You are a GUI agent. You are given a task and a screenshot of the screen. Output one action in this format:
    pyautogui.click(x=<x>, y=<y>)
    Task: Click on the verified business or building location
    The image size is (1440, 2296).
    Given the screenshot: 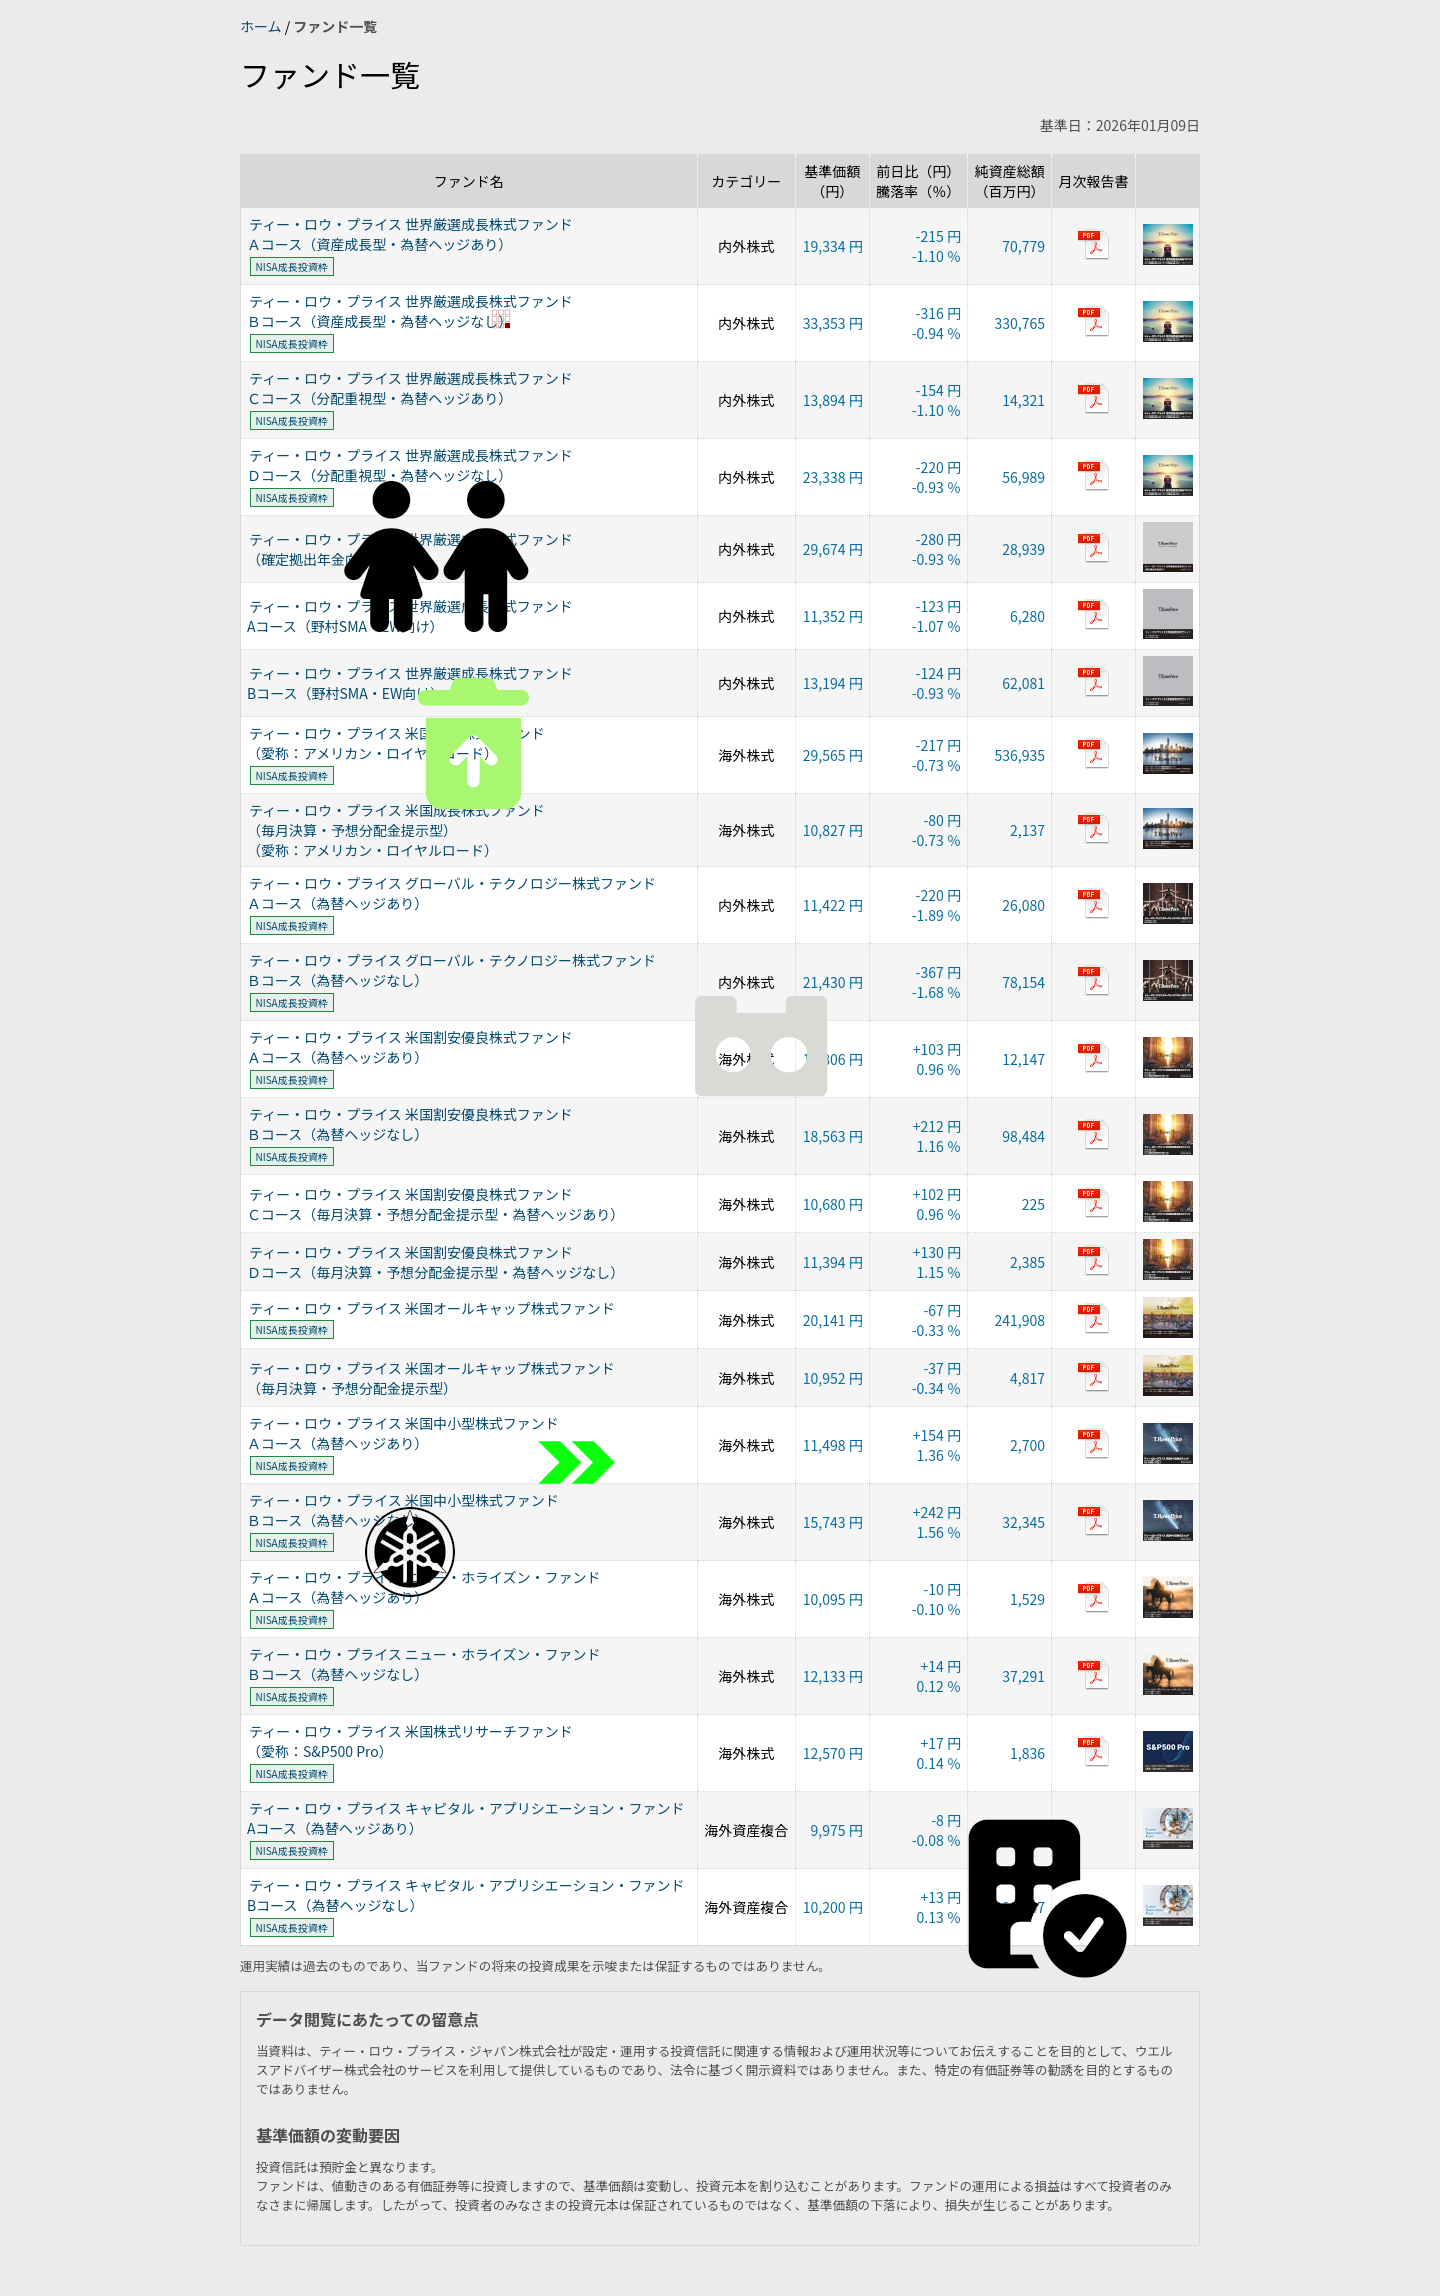 What is the action you would take?
    pyautogui.click(x=1043, y=1894)
    